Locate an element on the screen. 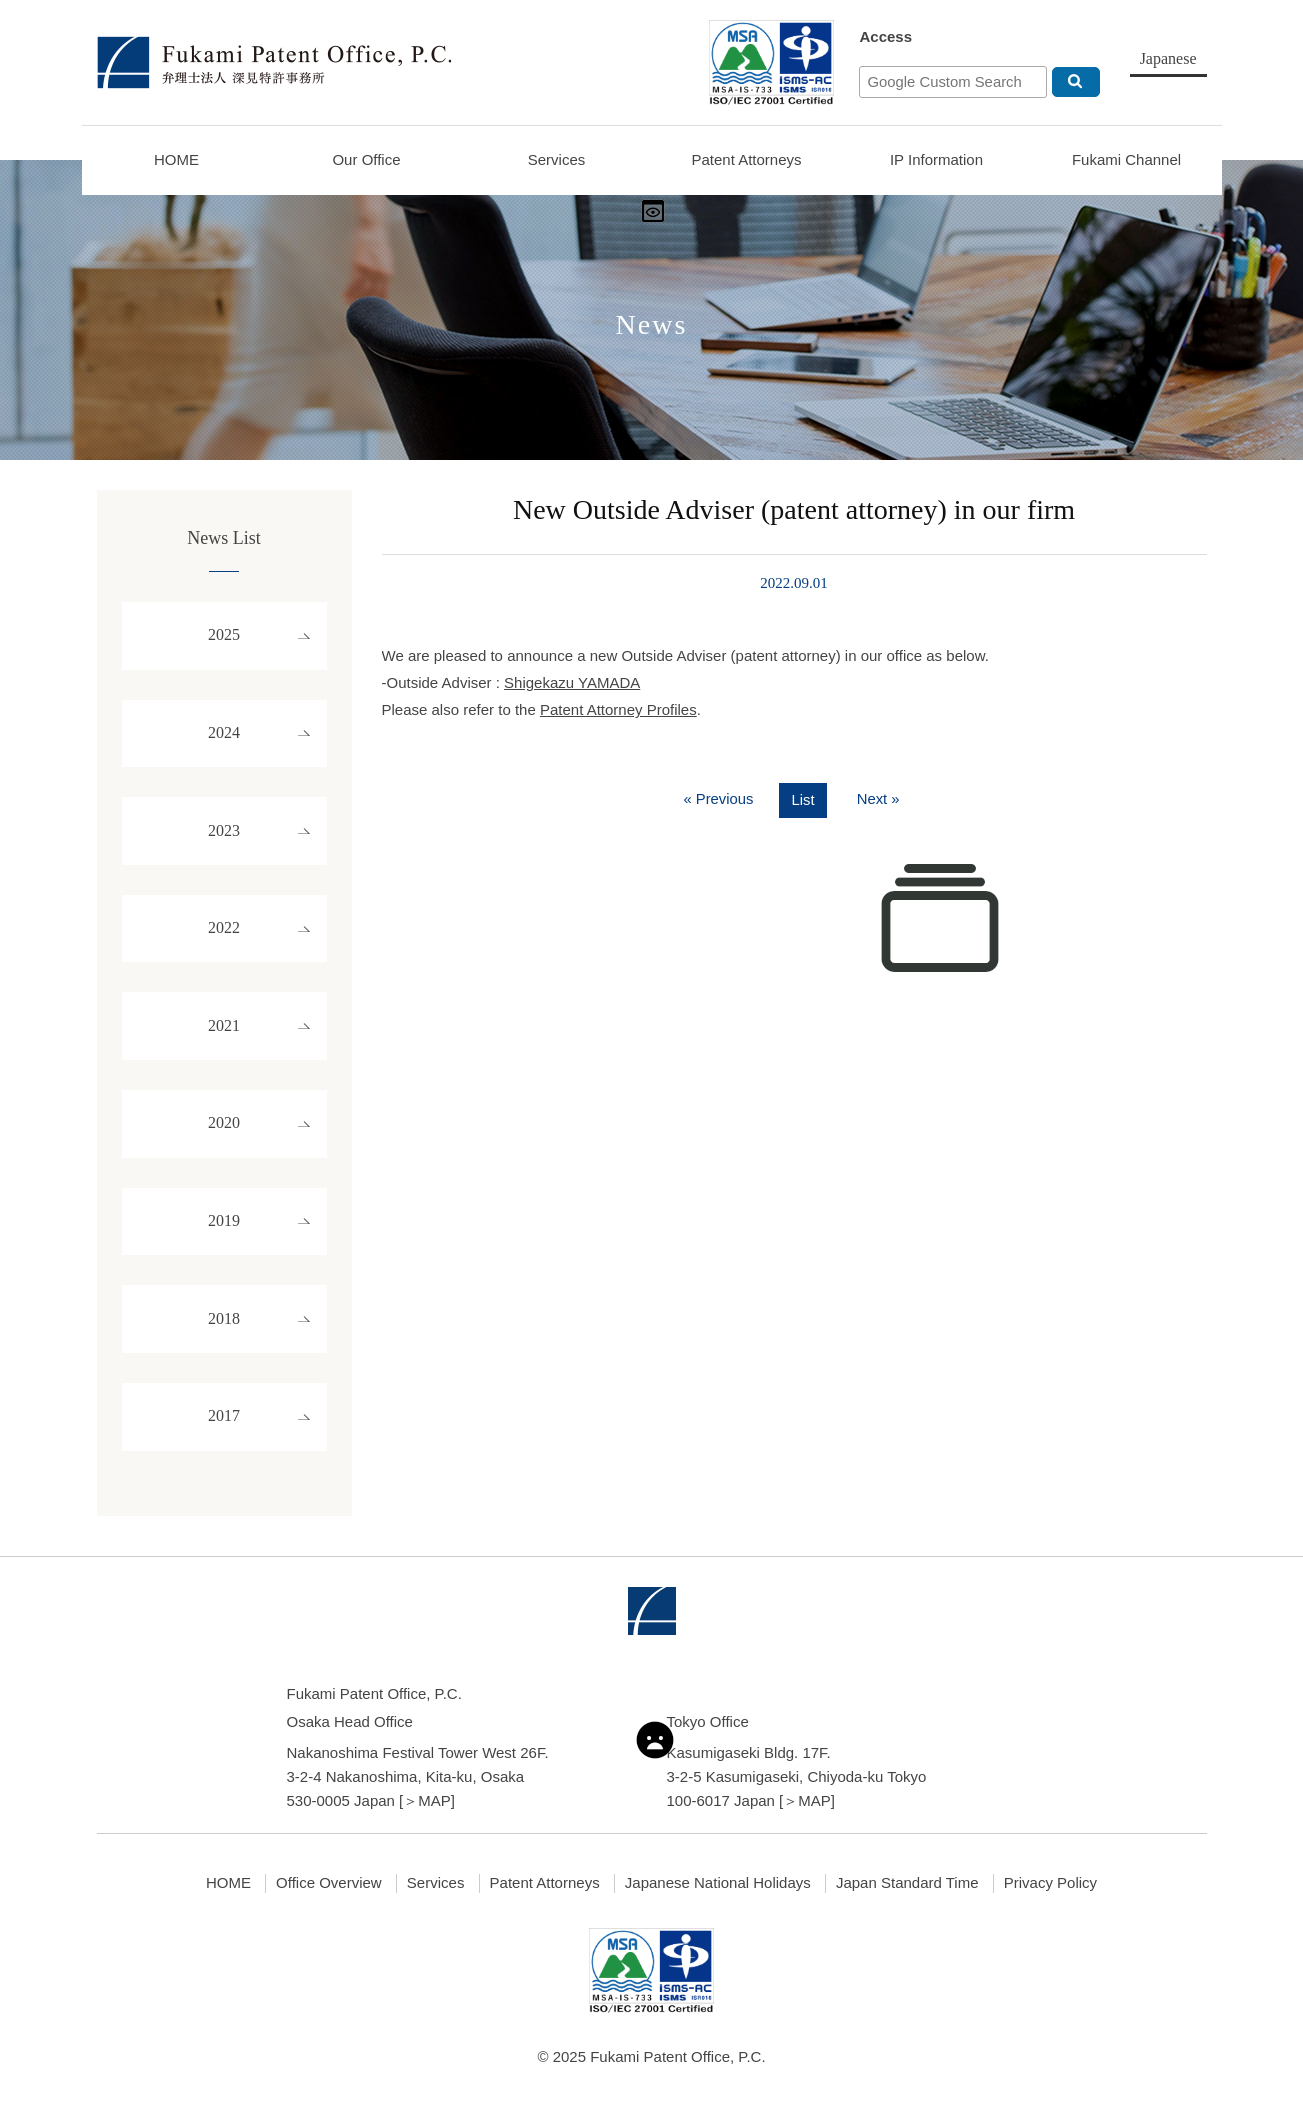  view photo albums is located at coordinates (940, 918).